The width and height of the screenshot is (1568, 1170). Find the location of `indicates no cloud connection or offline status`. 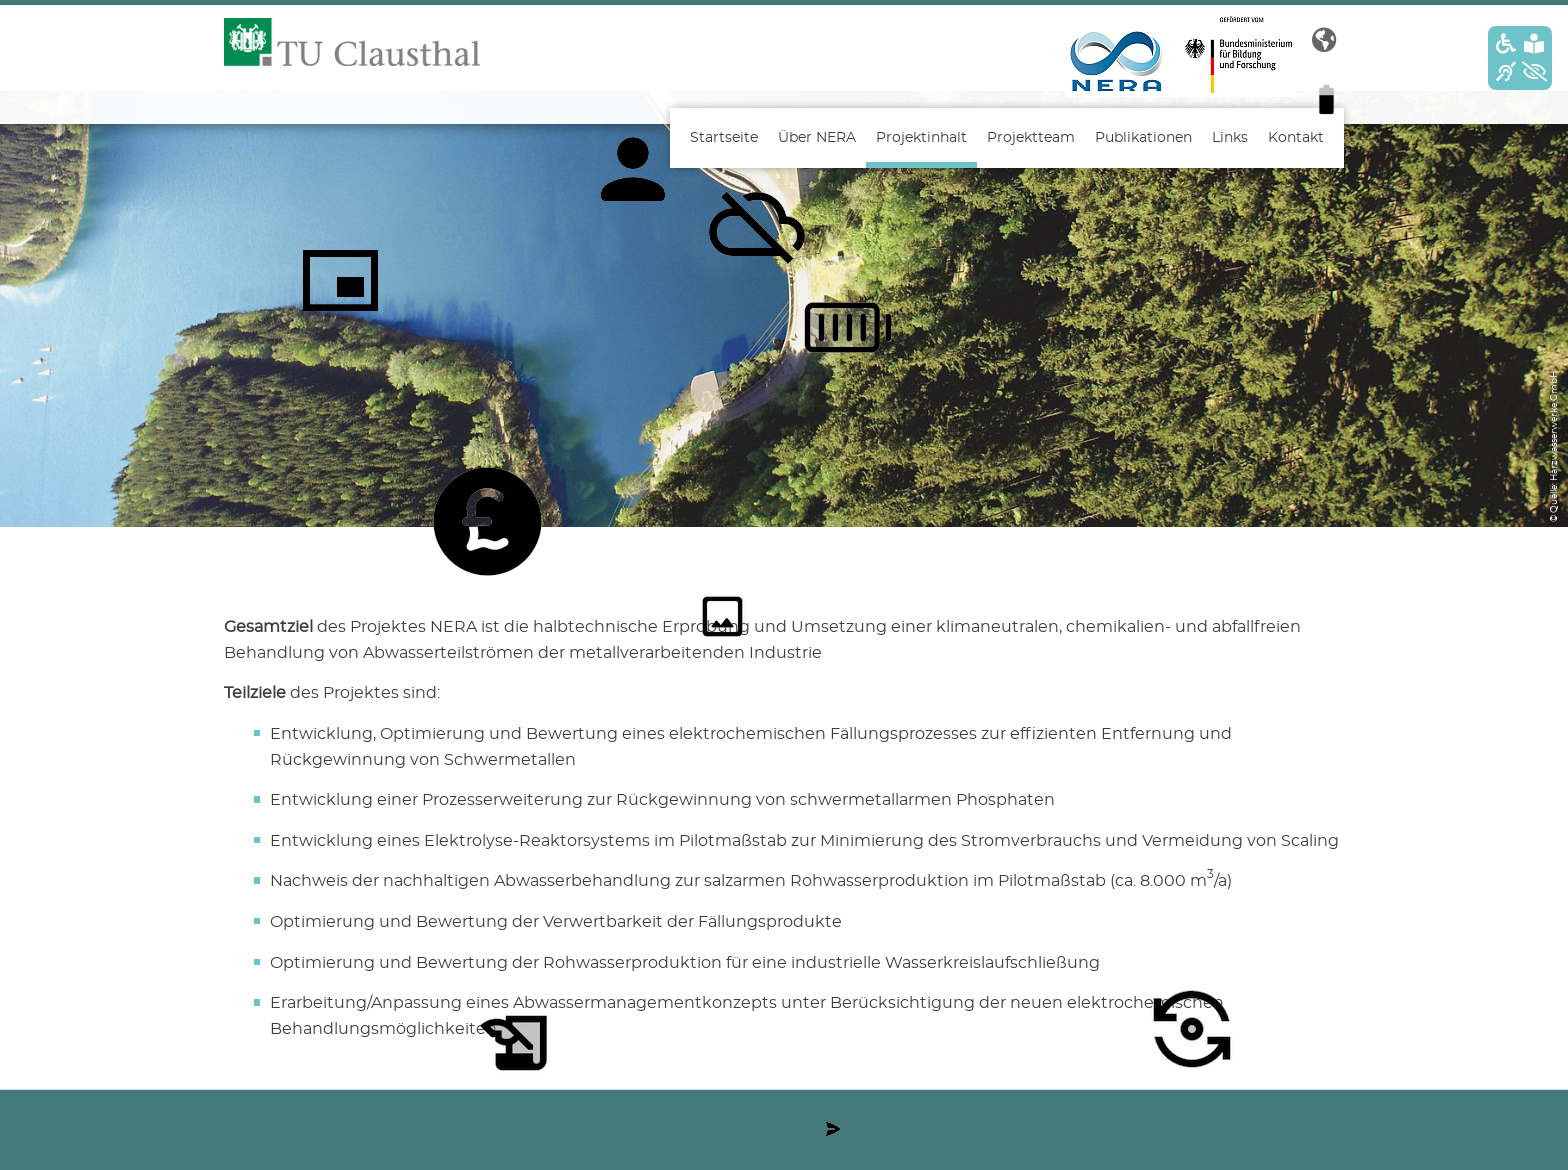

indicates no cloud connection or offline status is located at coordinates (757, 224).